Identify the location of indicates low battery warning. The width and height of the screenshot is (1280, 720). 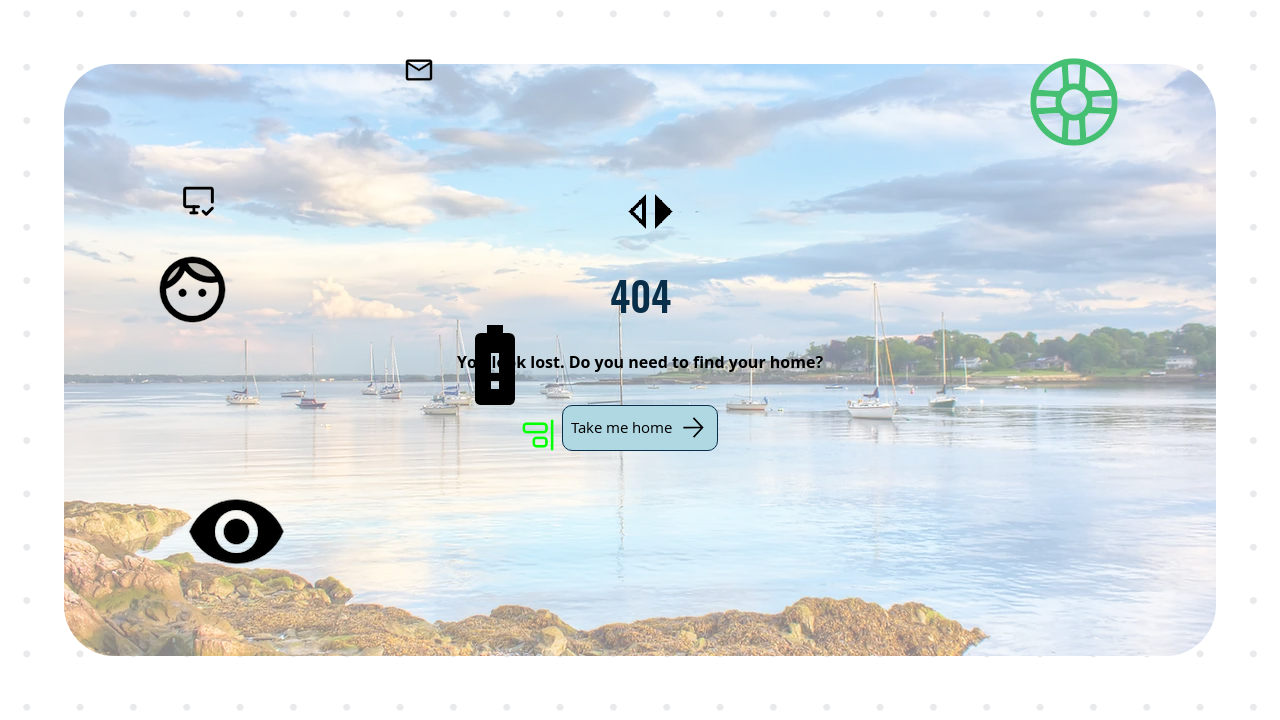
(495, 365).